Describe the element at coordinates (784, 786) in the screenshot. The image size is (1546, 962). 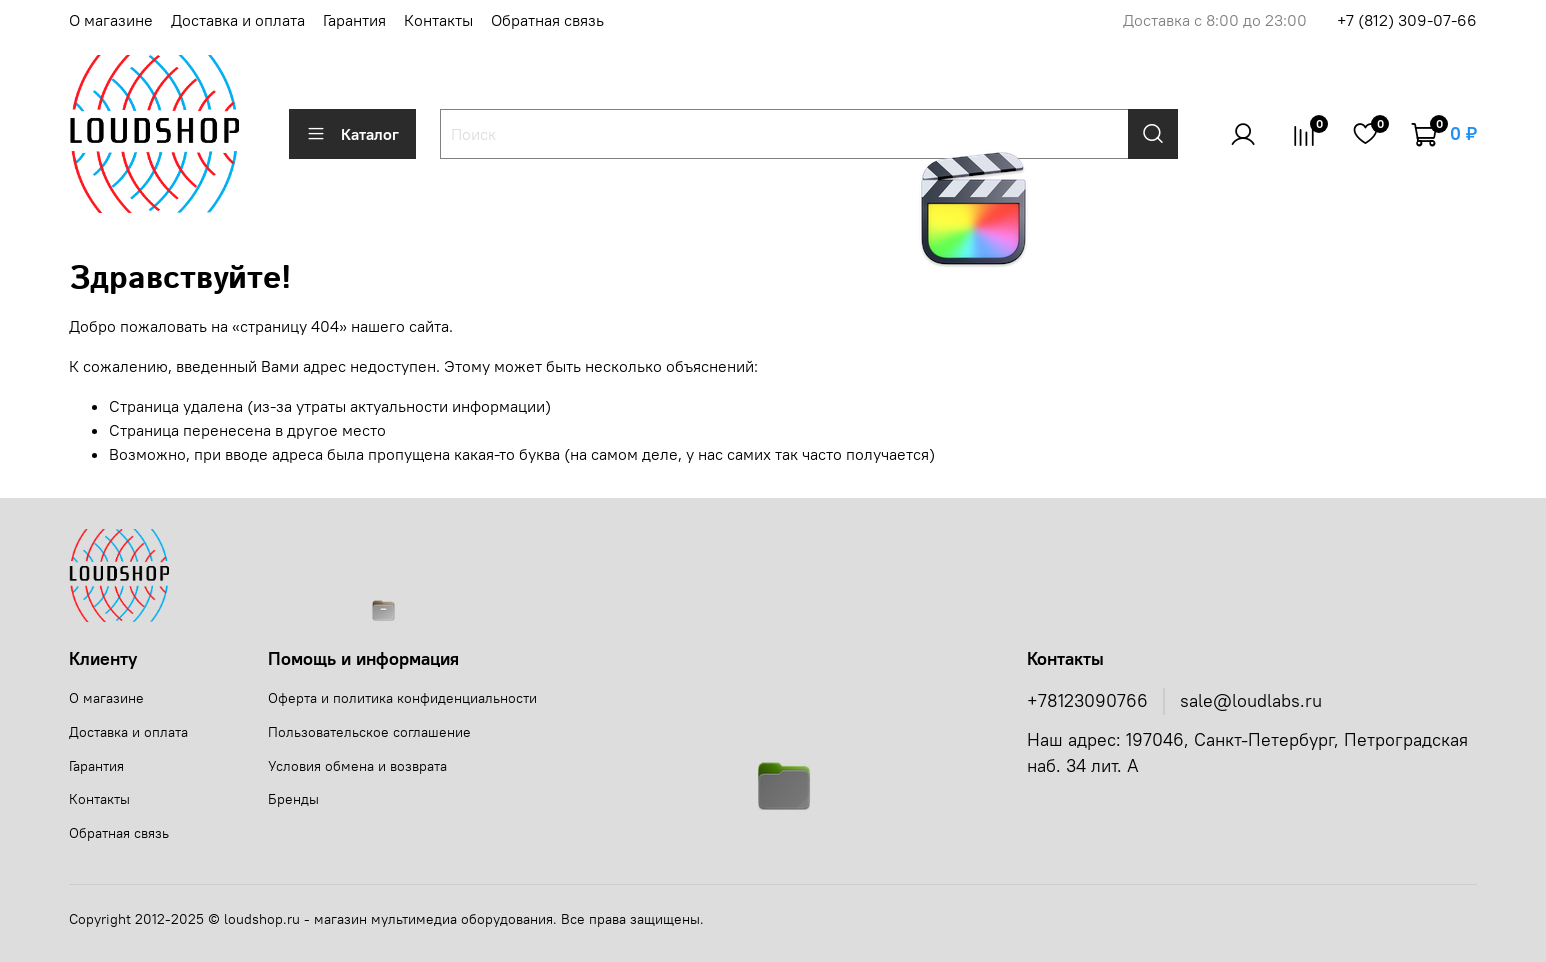
I see `open folder to view contents` at that location.